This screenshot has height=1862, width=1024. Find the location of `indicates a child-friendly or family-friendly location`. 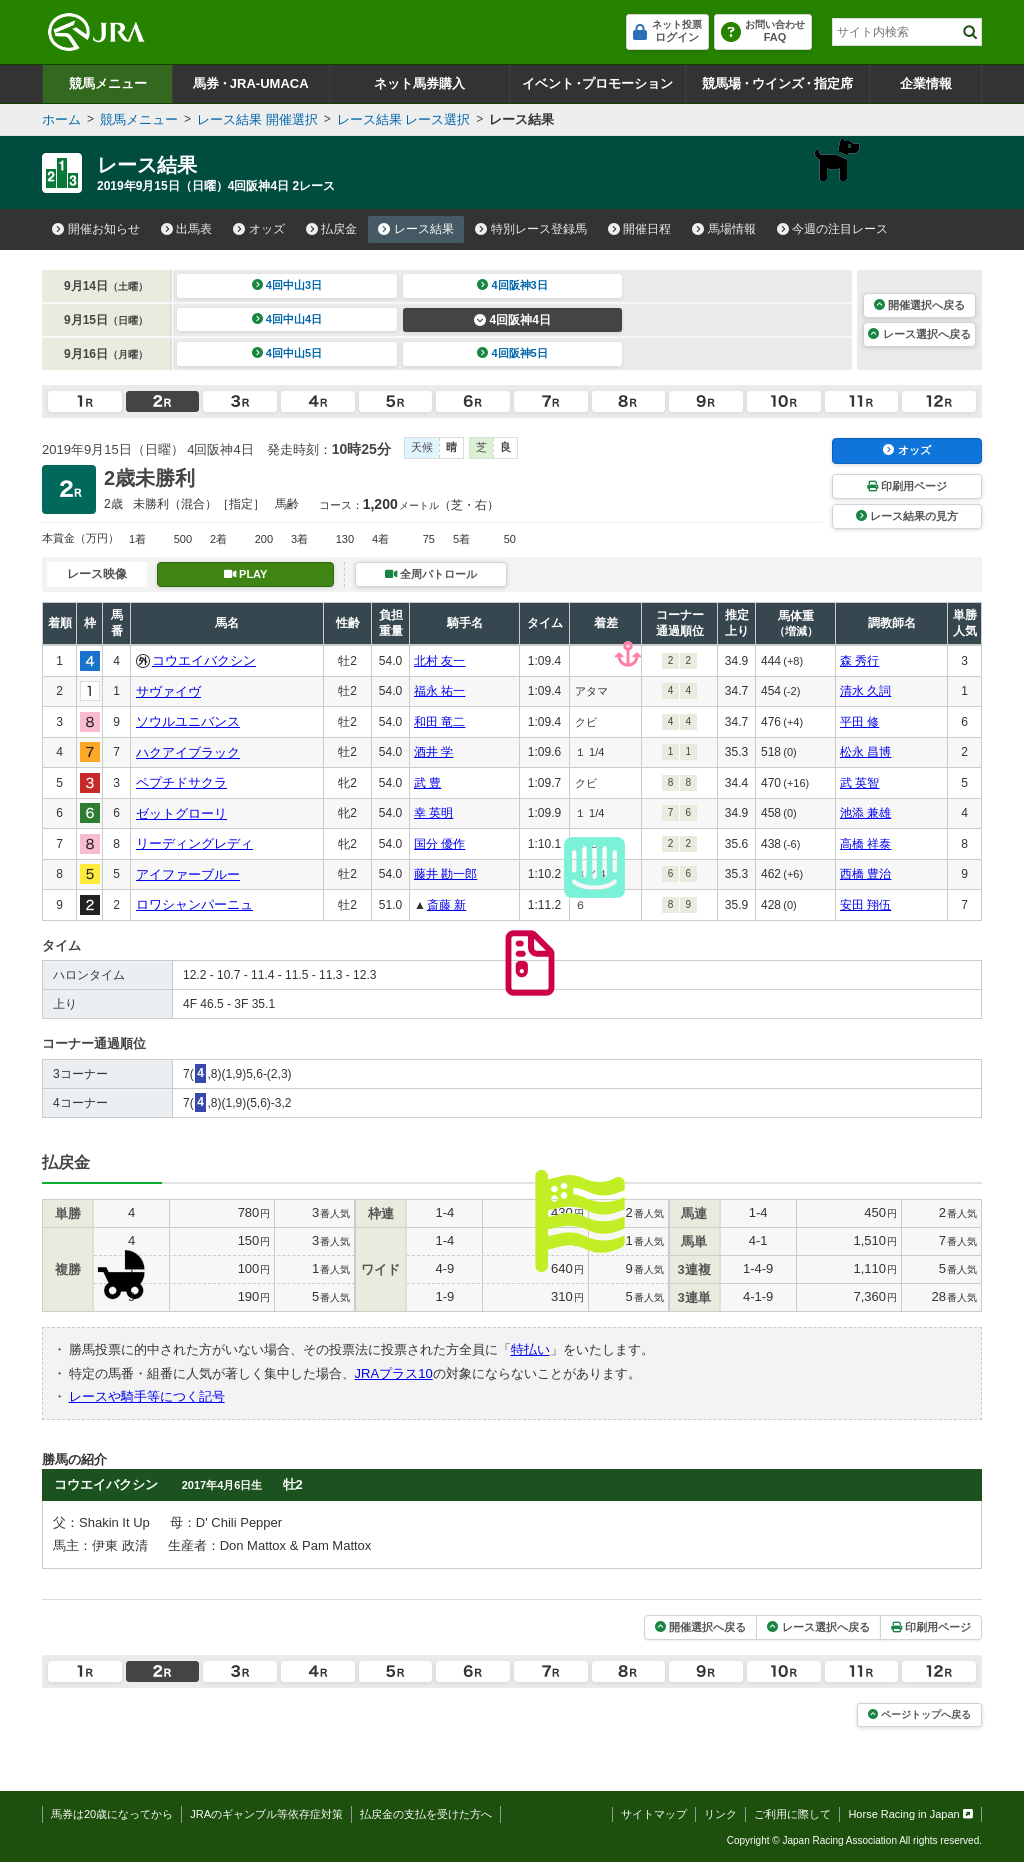

indicates a child-friendly or family-friendly location is located at coordinates (122, 1274).